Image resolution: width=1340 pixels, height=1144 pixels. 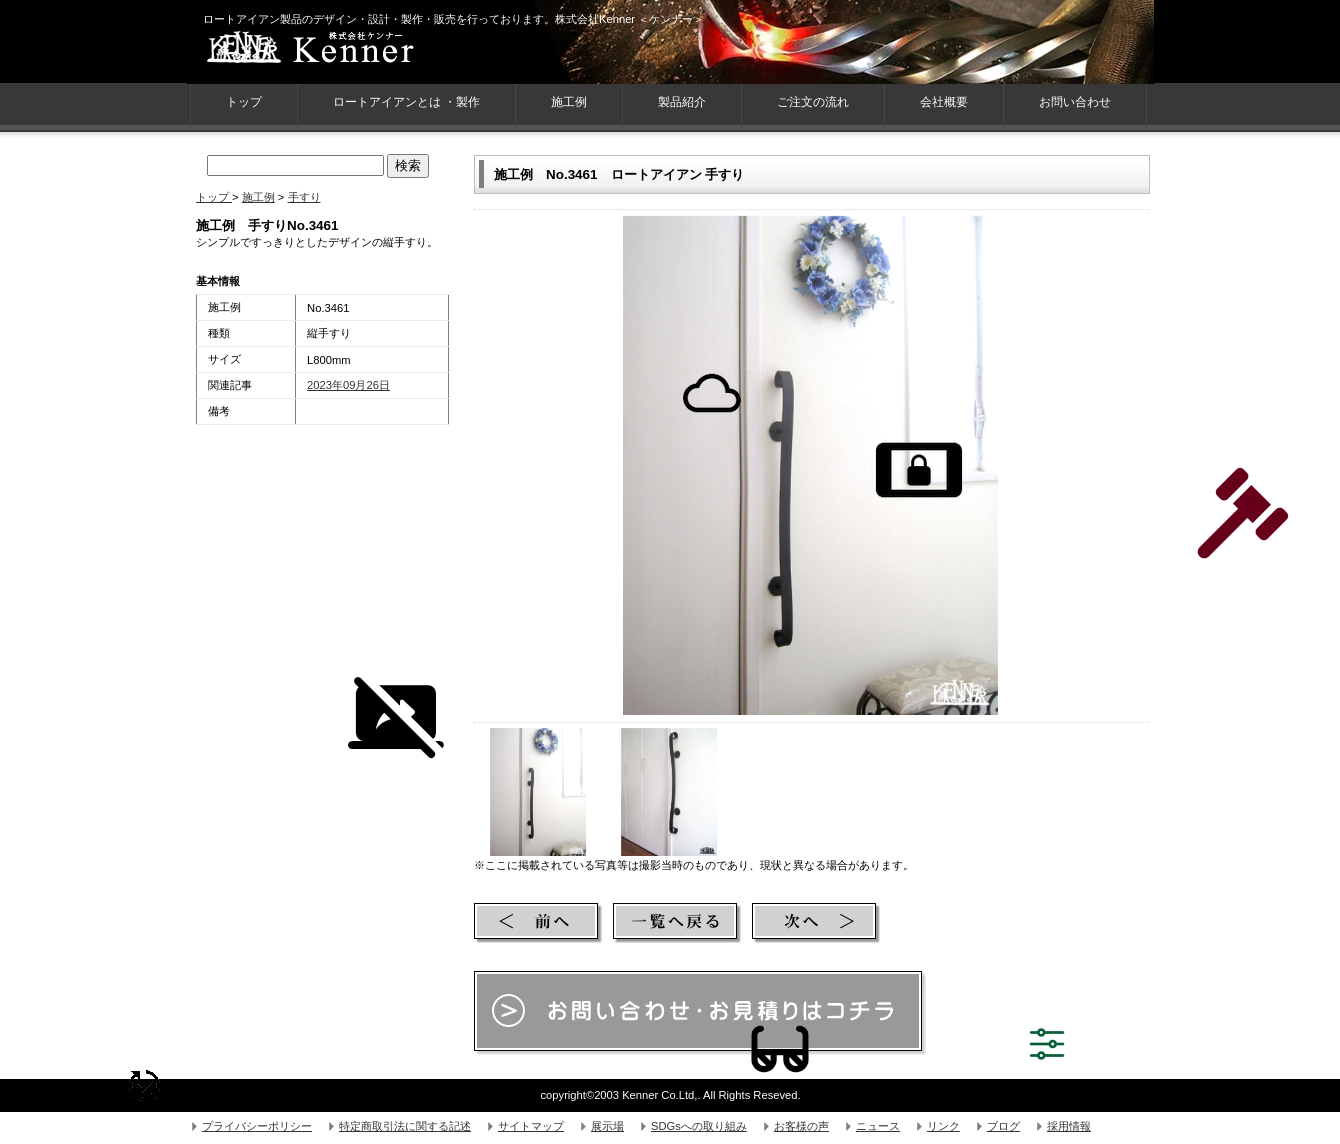 What do you see at coordinates (919, 470) in the screenshot?
I see `lock screen in landscape orientation` at bounding box center [919, 470].